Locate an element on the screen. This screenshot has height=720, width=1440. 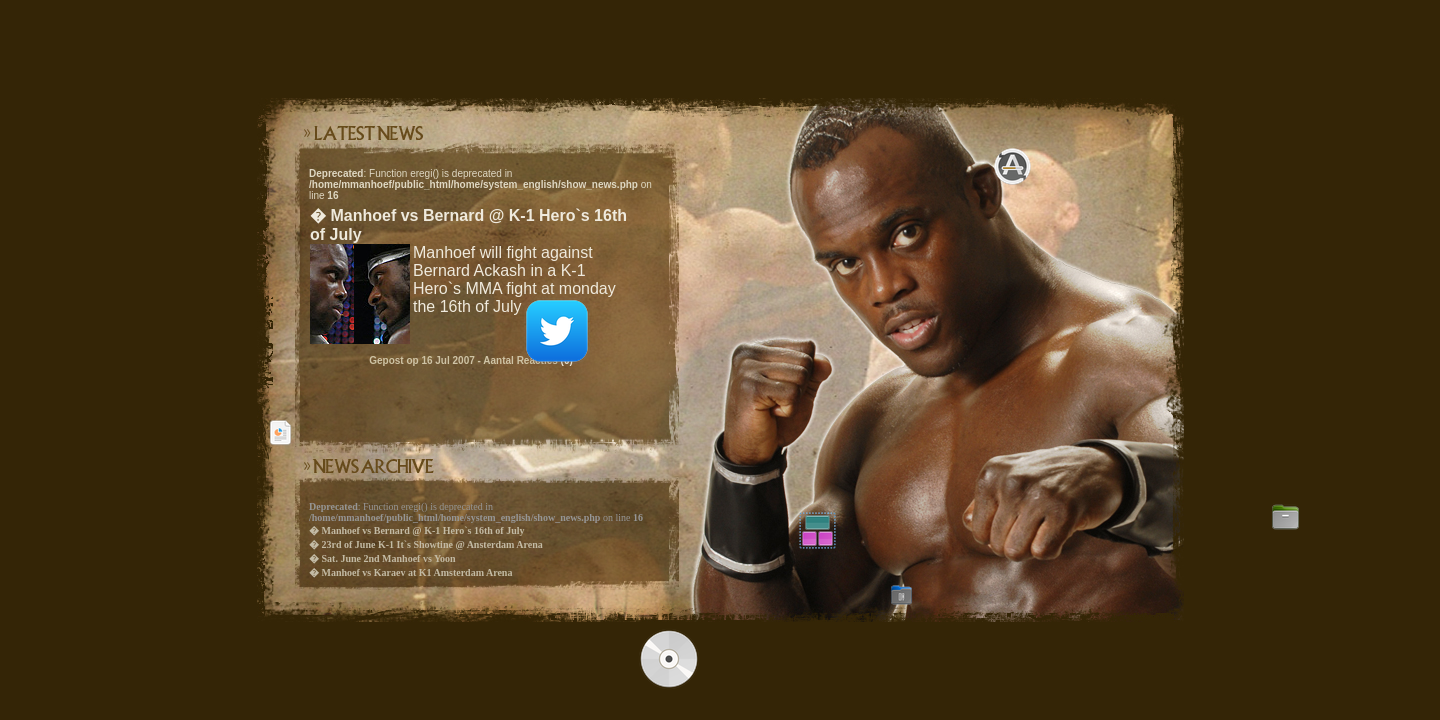
open templates folder is located at coordinates (901, 594).